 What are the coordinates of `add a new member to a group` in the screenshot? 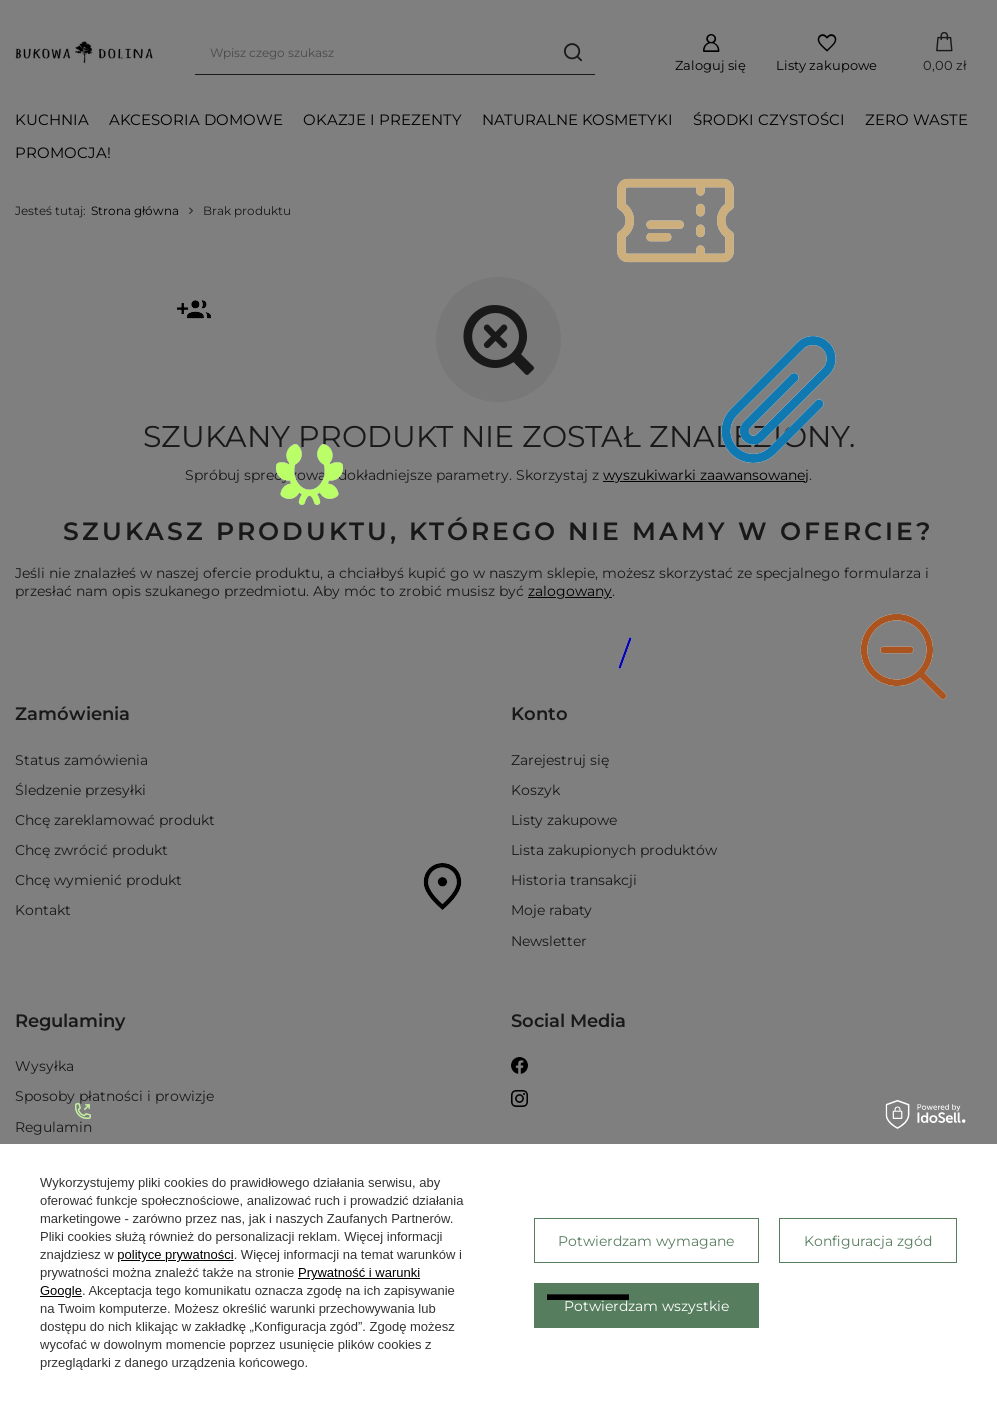 It's located at (194, 310).